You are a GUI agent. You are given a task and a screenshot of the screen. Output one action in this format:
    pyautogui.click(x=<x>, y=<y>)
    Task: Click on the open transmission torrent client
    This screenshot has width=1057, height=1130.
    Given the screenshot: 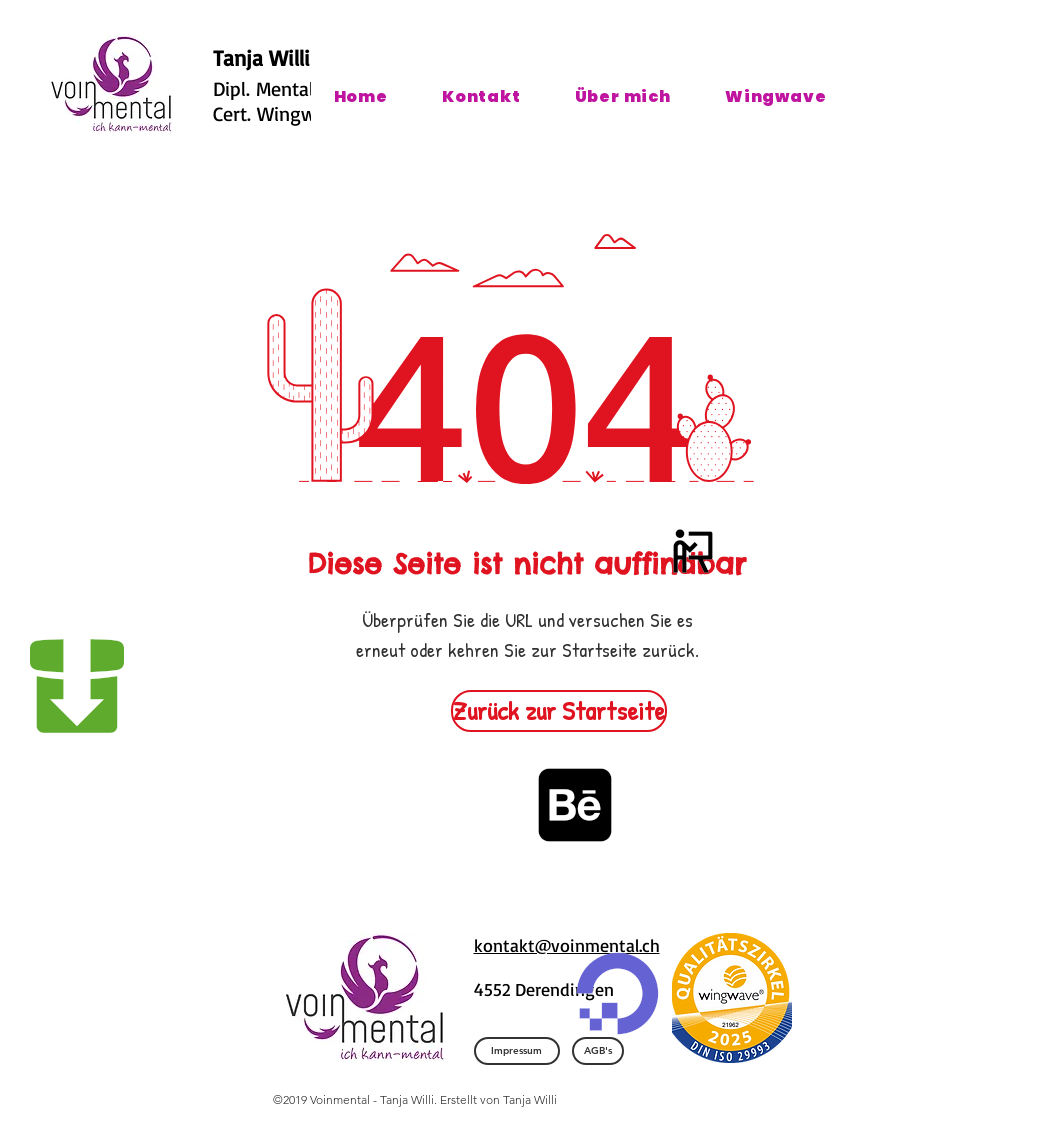 What is the action you would take?
    pyautogui.click(x=77, y=686)
    